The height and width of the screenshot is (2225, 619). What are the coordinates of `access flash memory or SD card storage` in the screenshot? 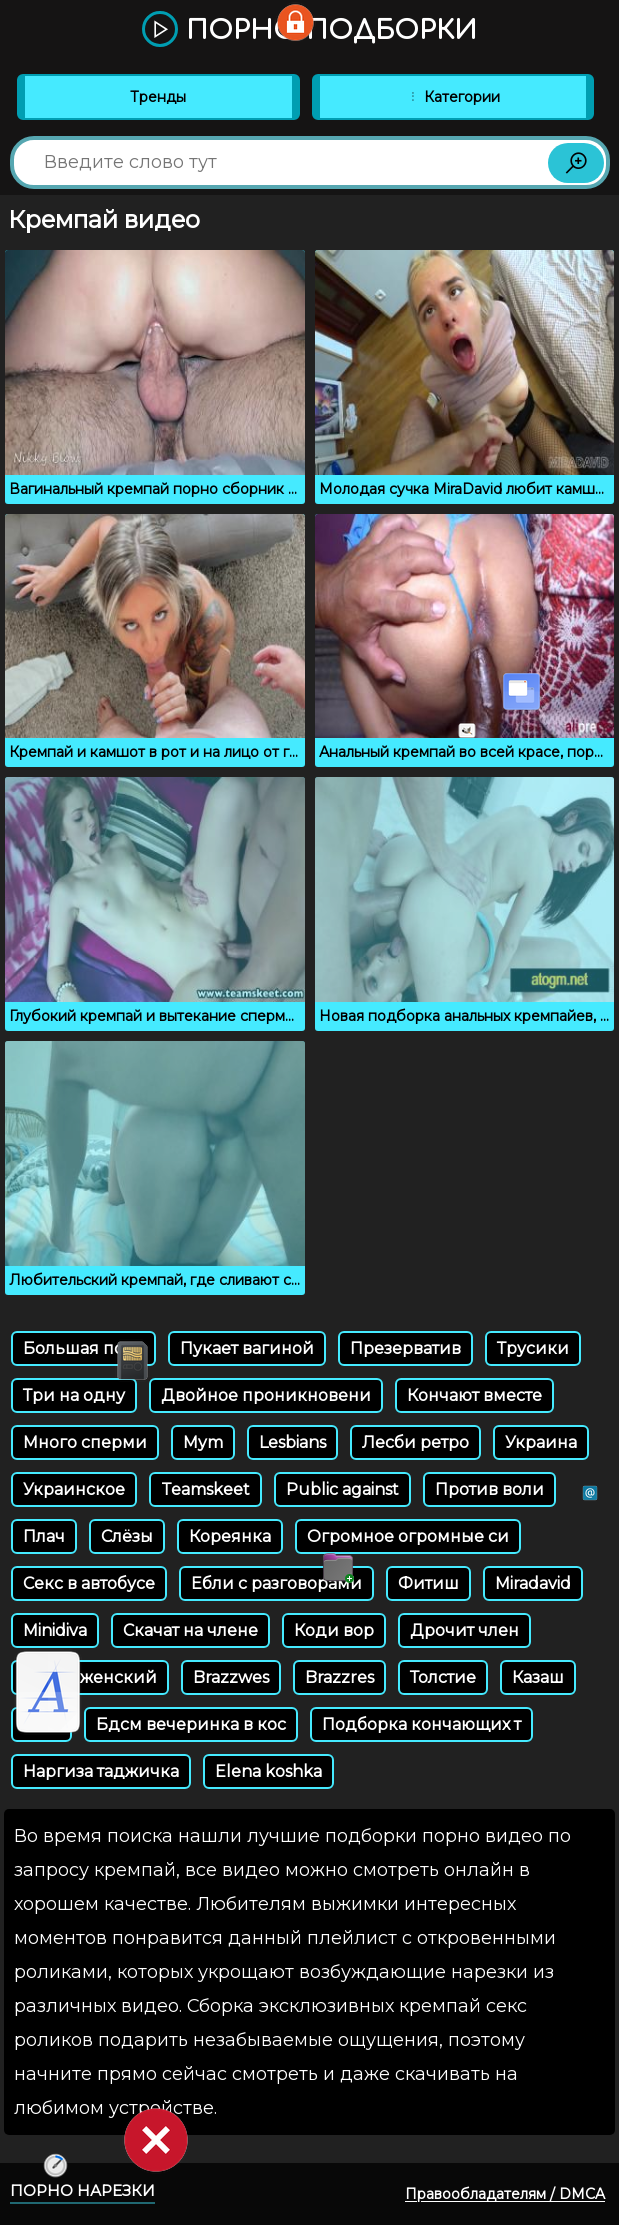 It's located at (132, 1360).